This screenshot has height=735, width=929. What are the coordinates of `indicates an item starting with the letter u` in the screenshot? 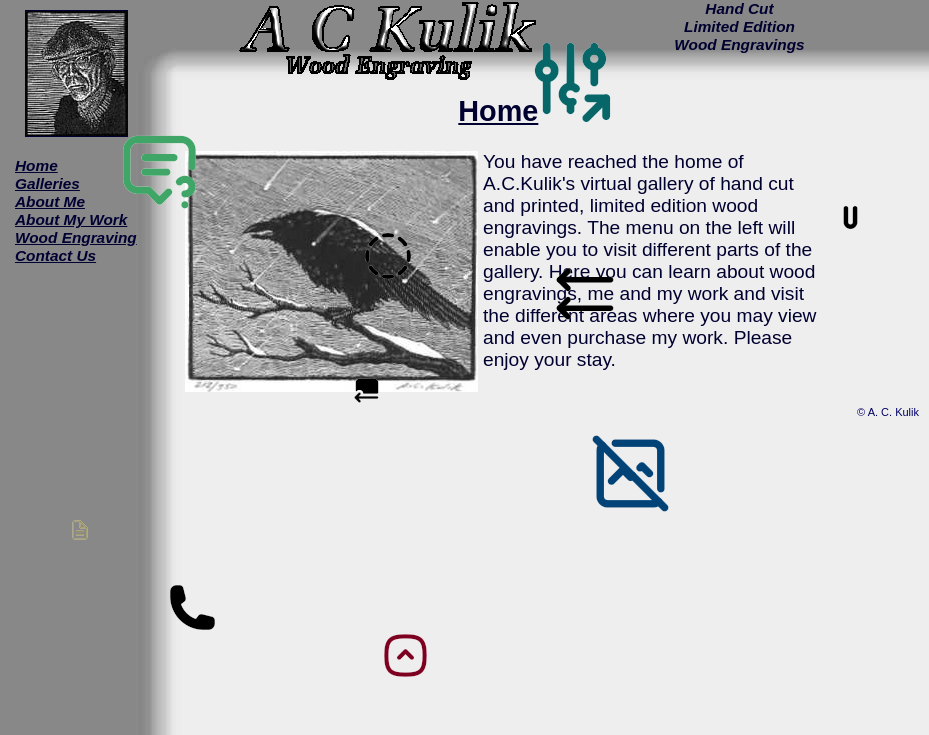 It's located at (850, 217).